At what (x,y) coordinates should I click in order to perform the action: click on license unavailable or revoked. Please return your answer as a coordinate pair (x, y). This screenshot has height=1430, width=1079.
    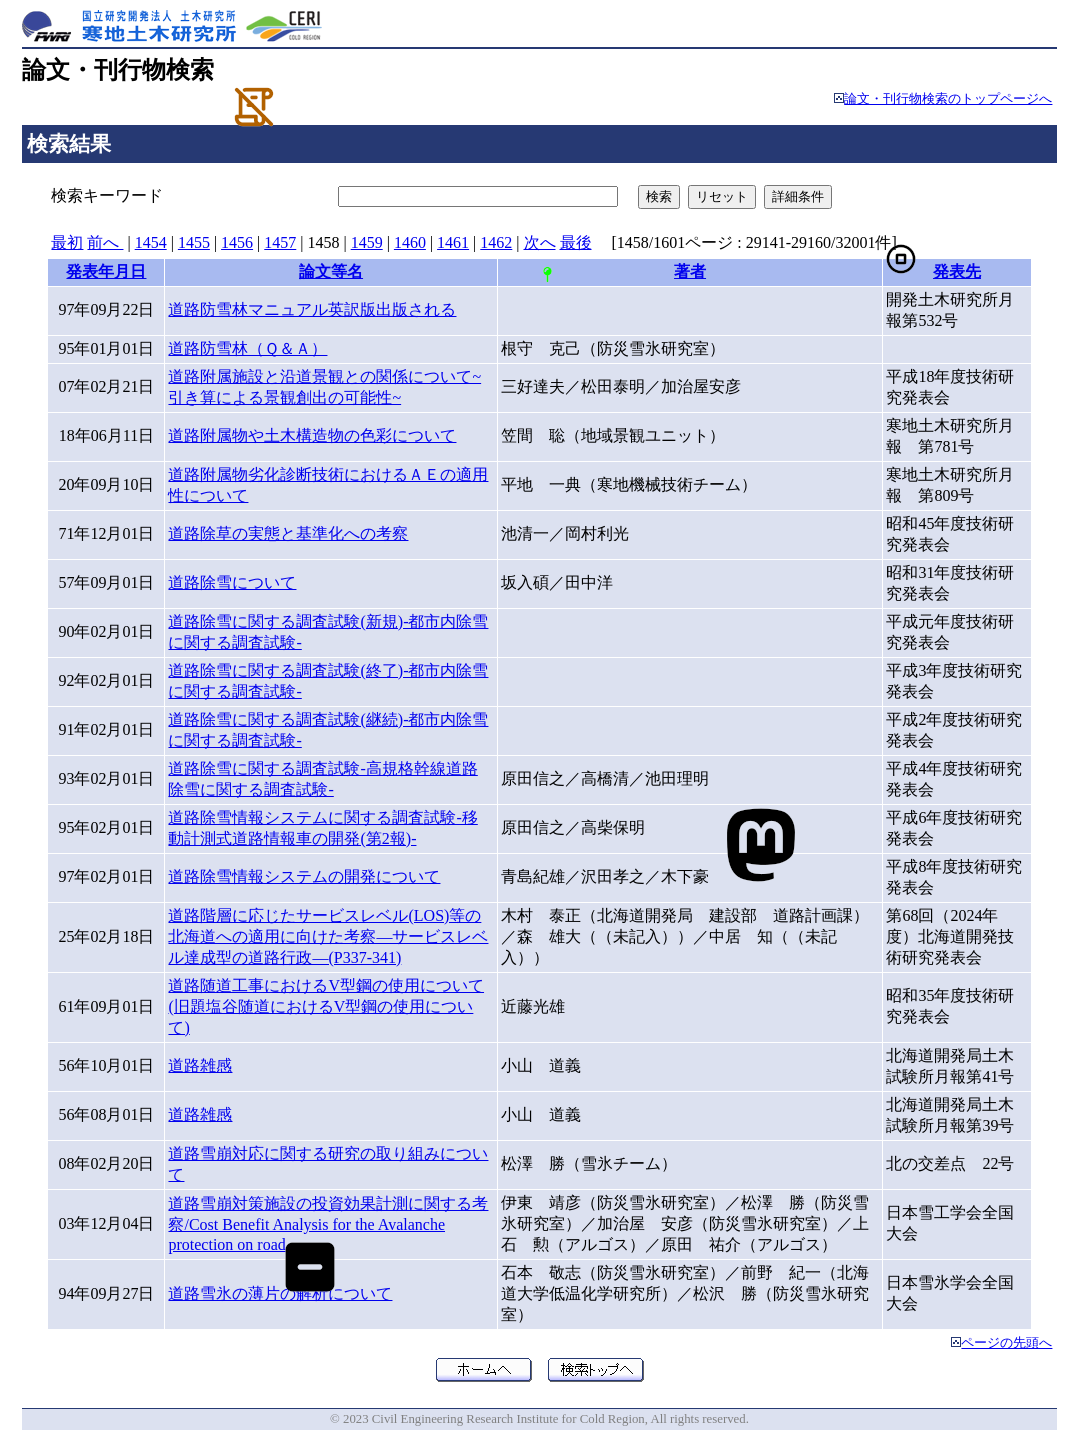
    Looking at the image, I should click on (254, 107).